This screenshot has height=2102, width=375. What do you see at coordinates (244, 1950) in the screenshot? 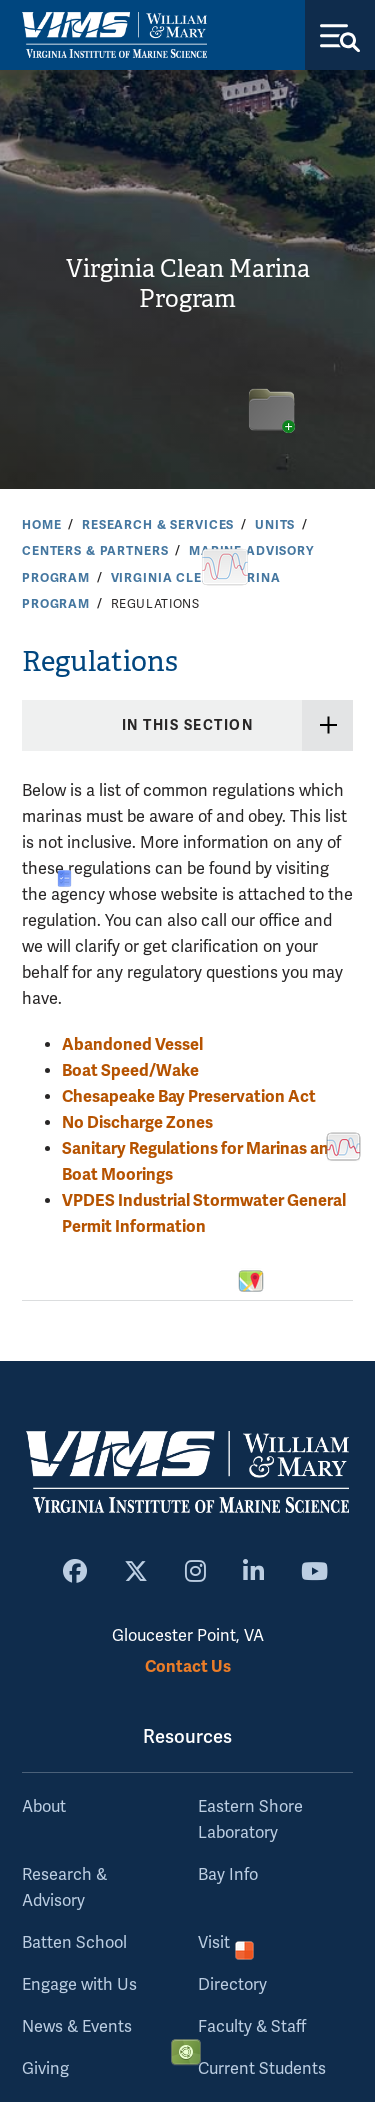
I see `switch to the top-left workspace` at bounding box center [244, 1950].